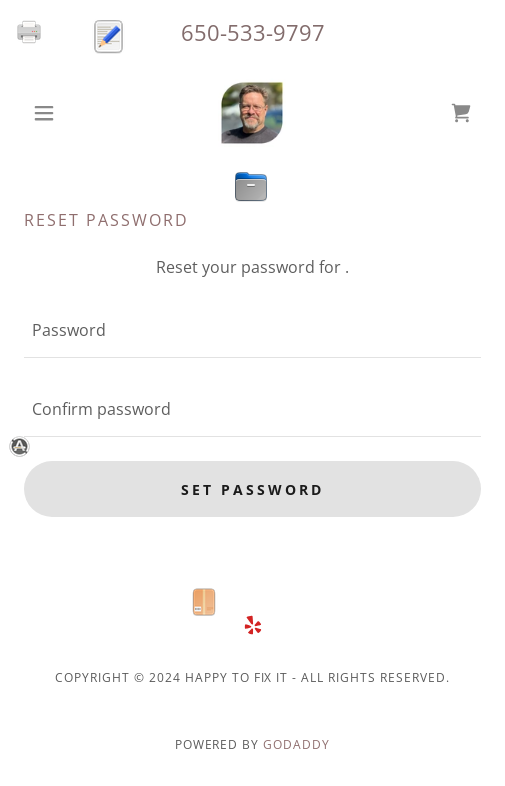 The image size is (505, 786). I want to click on open the file manager application, so click(251, 186).